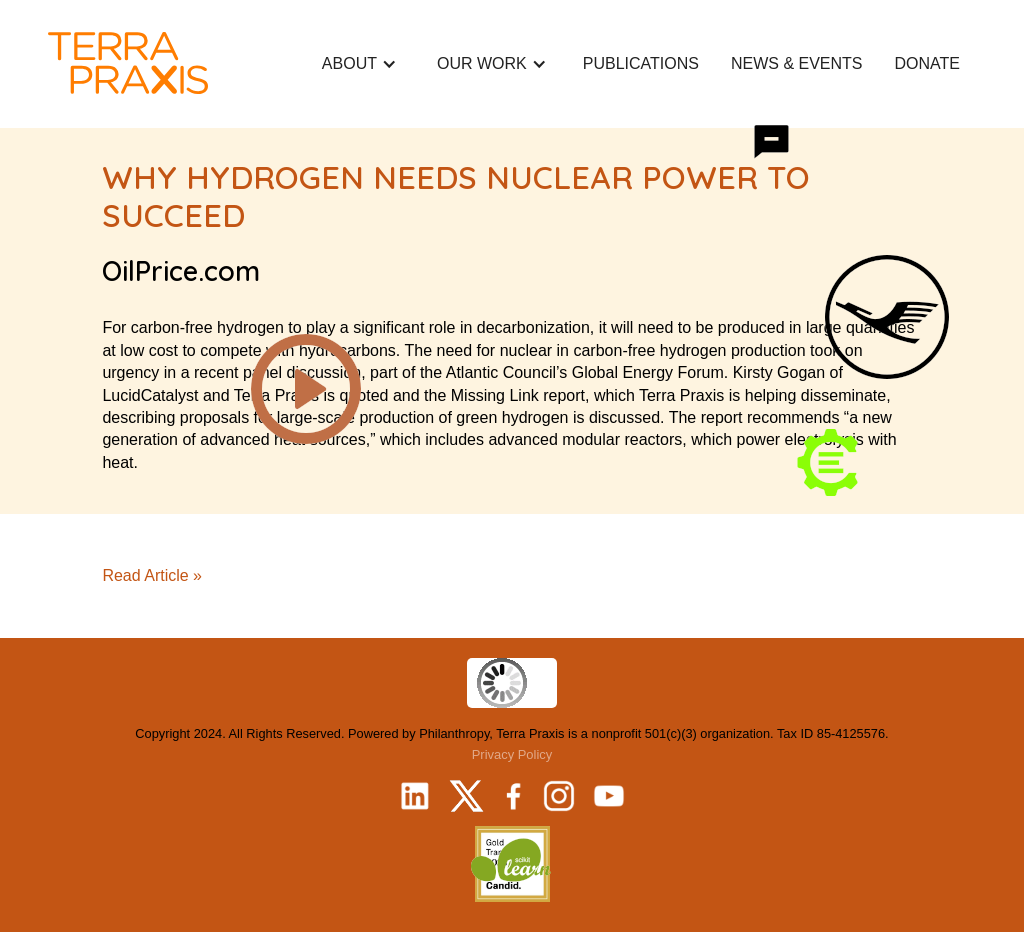 The width and height of the screenshot is (1024, 932). Describe the element at coordinates (511, 860) in the screenshot. I see `scikit-learn machine learning library logo` at that location.